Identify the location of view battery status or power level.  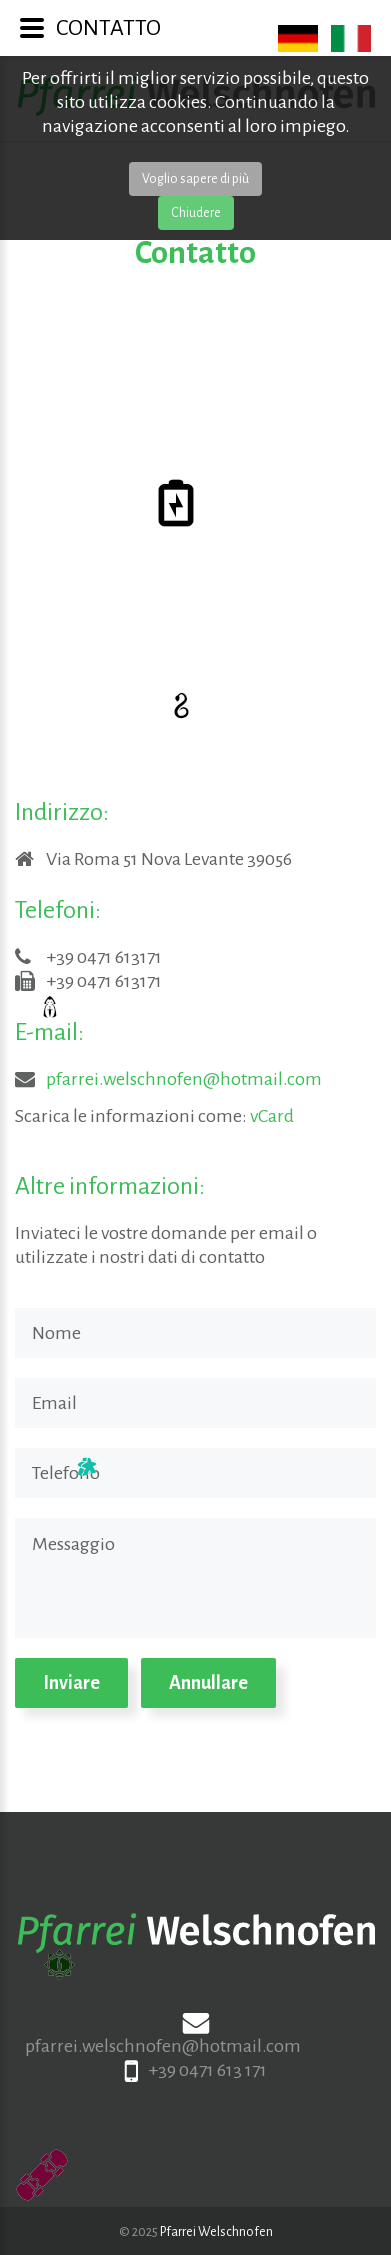
(176, 503).